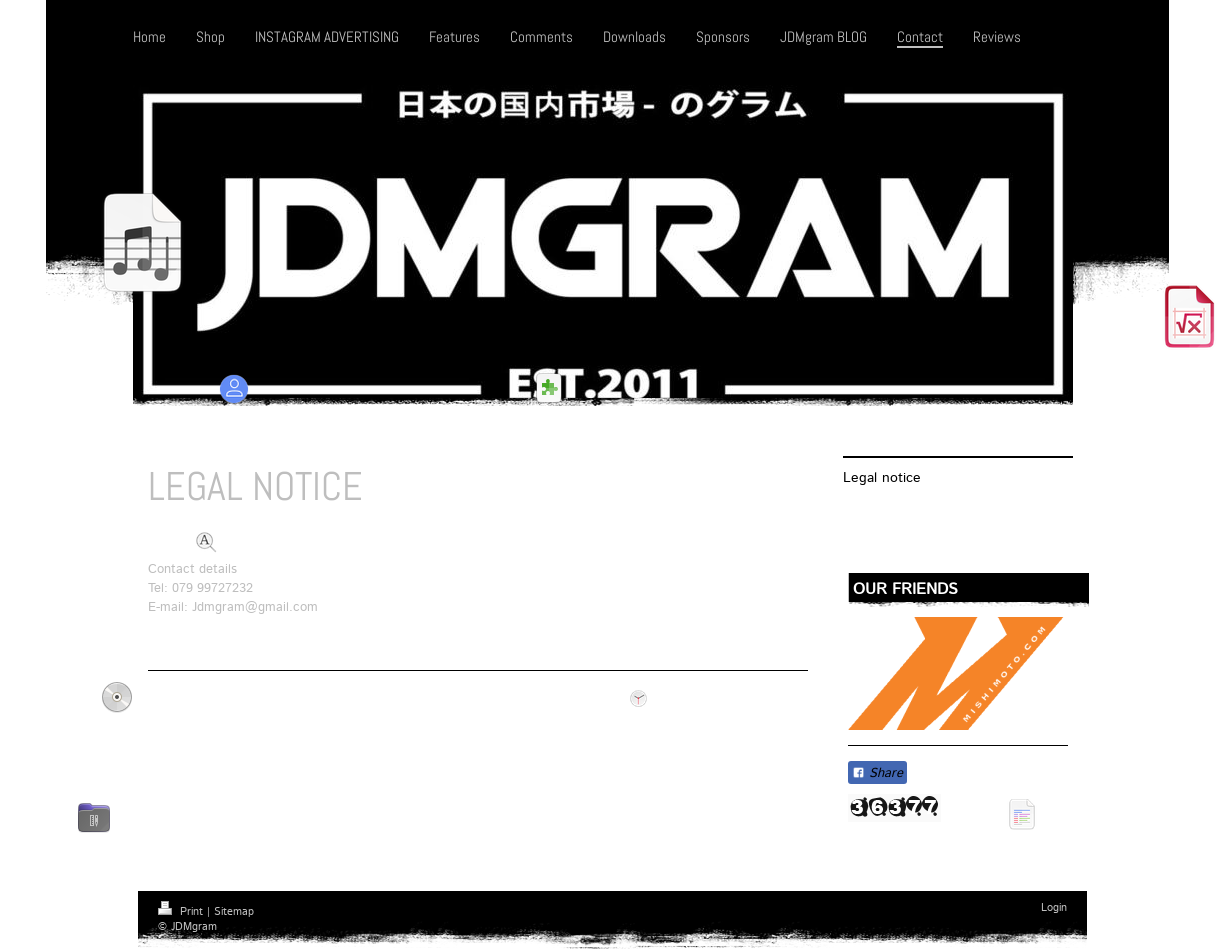 This screenshot has height=949, width=1225. Describe the element at coordinates (234, 389) in the screenshot. I see `indicates a personal or user-owned item` at that location.